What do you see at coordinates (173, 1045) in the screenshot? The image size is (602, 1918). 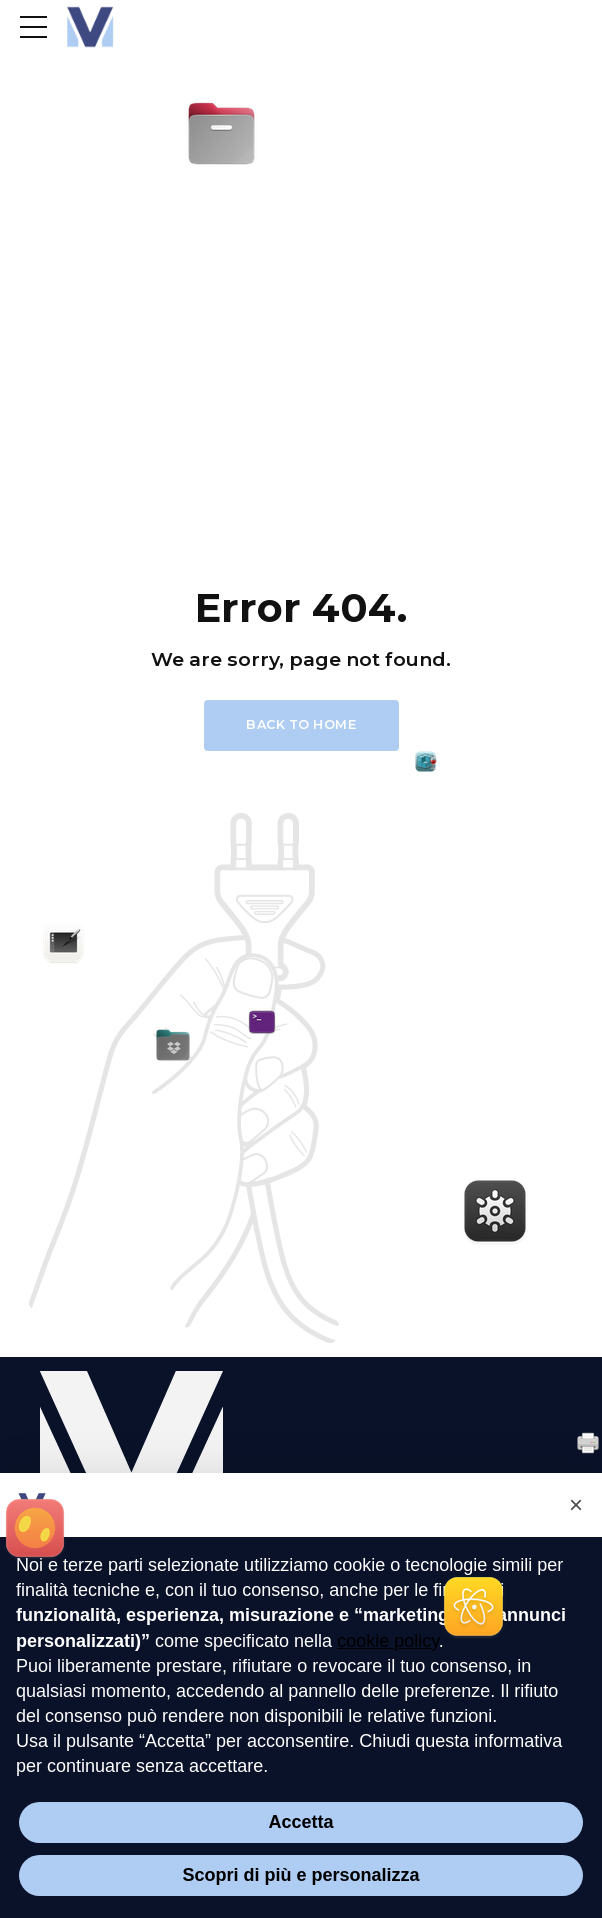 I see `open your Dropbox synced folder` at bounding box center [173, 1045].